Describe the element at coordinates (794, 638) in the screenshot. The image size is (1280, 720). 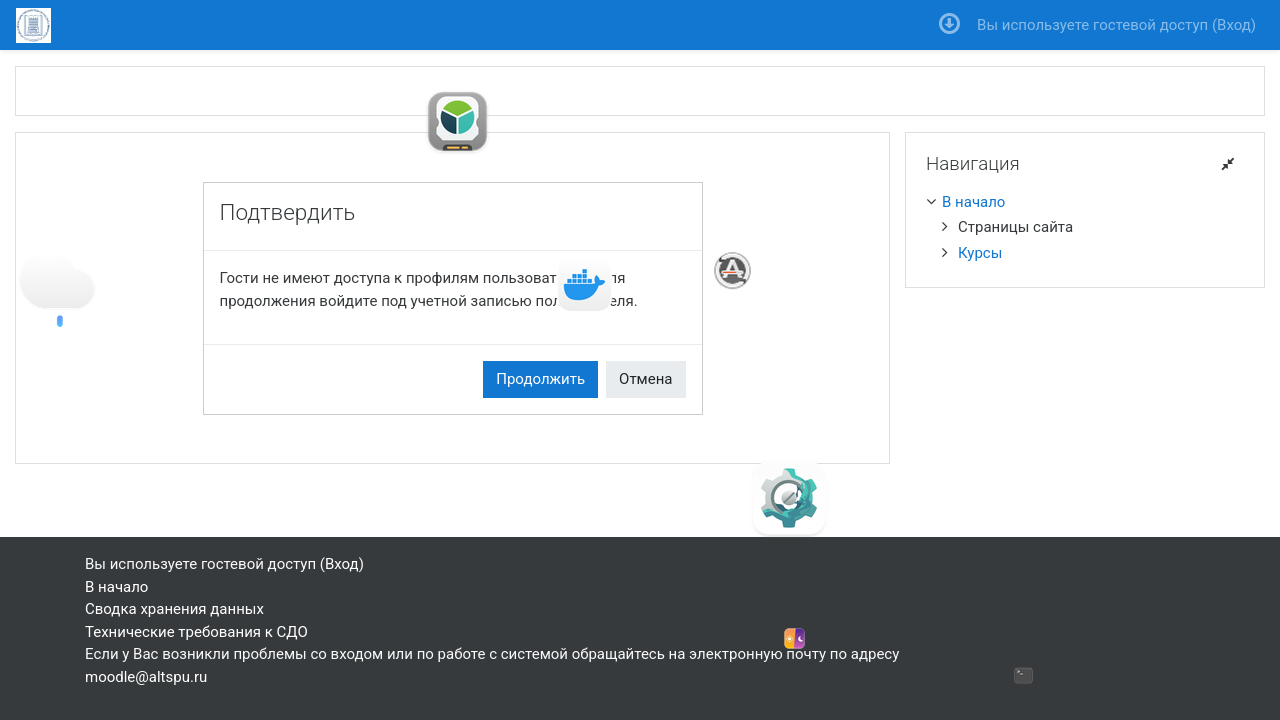
I see `open dynamic wallpaper settings` at that location.